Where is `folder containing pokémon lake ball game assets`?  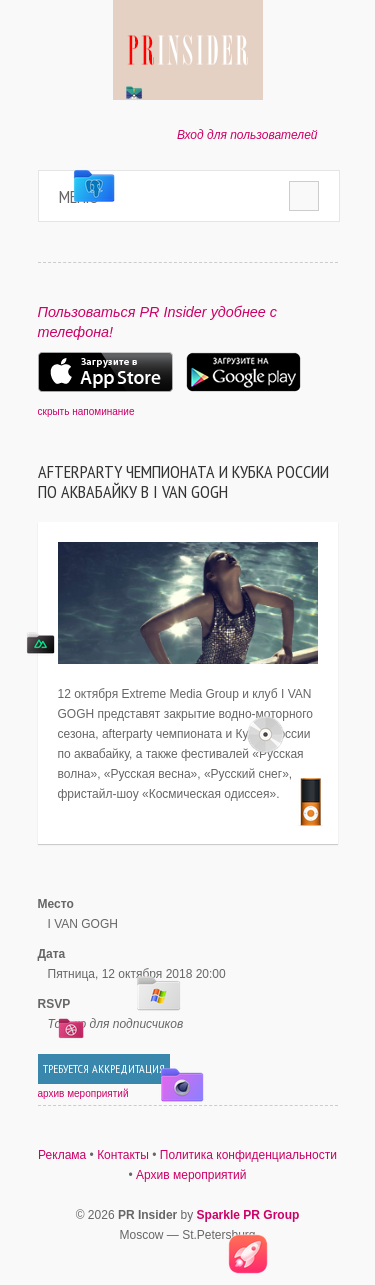 folder containing pokémon lake ball game assets is located at coordinates (134, 93).